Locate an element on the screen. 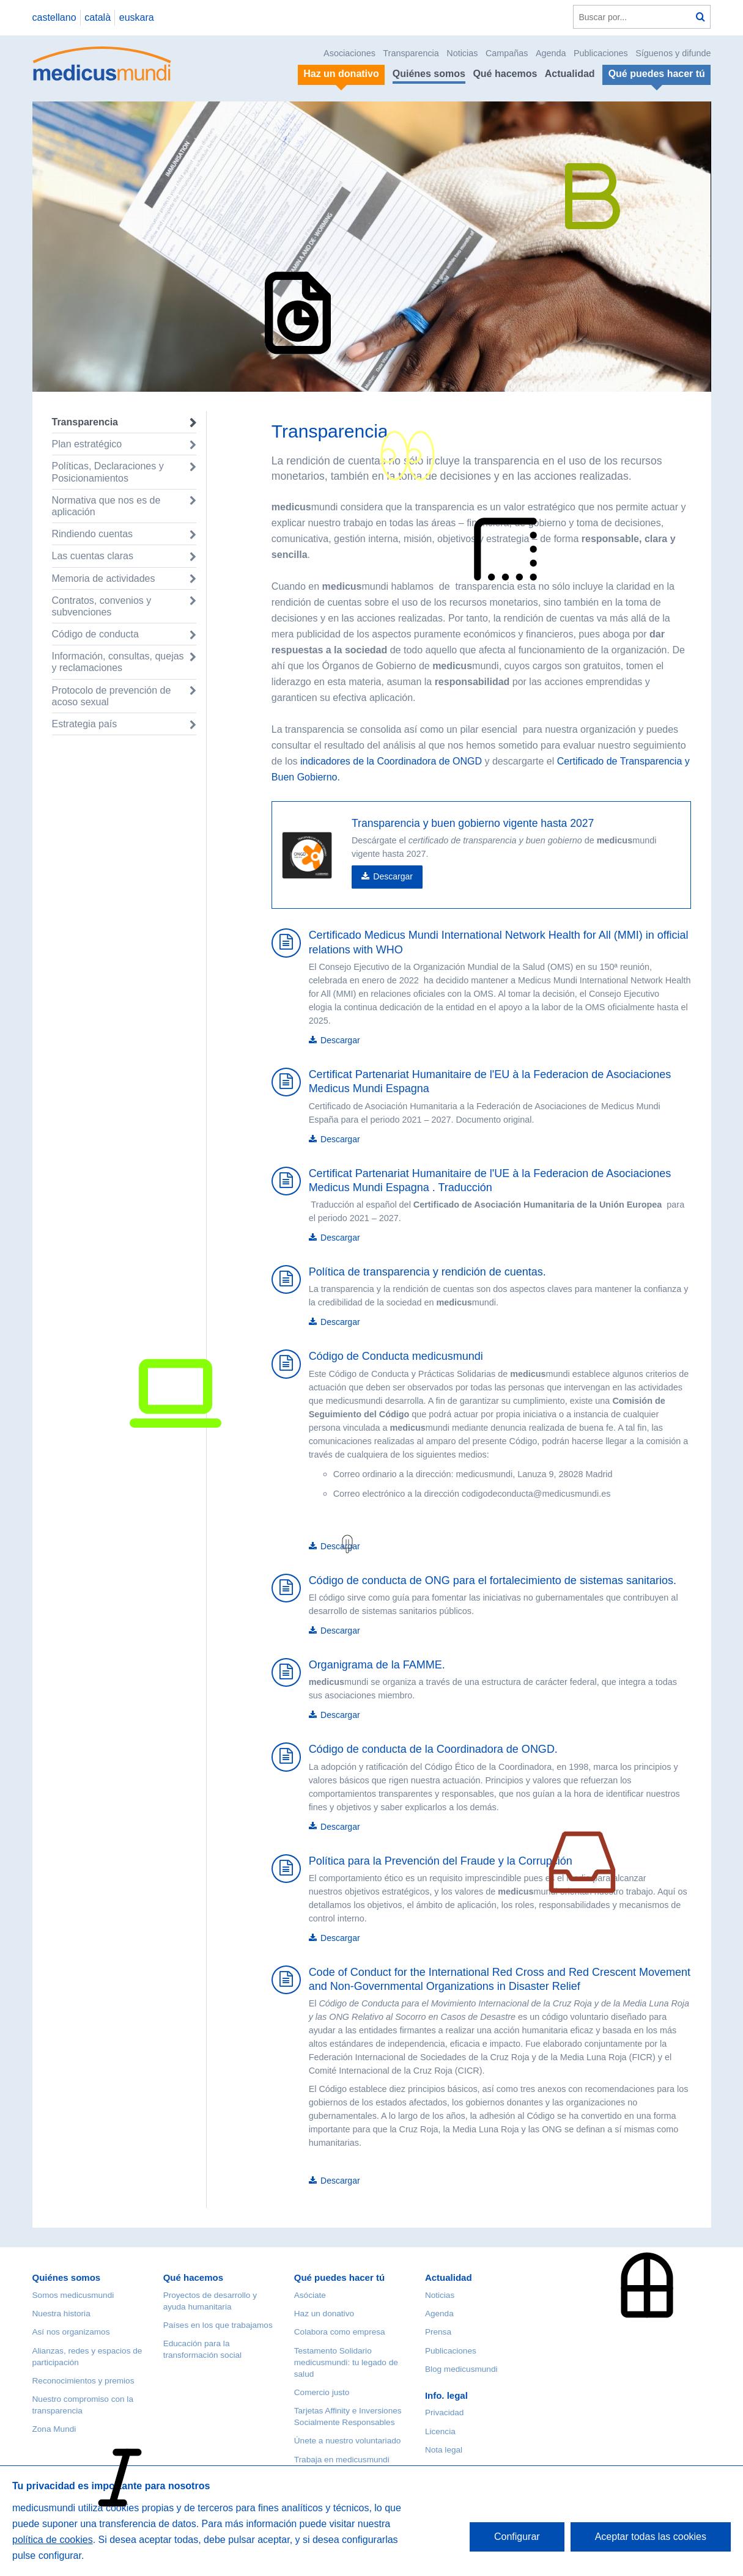 This screenshot has width=743, height=2576. apply bold formatting to selected text is located at coordinates (591, 196).